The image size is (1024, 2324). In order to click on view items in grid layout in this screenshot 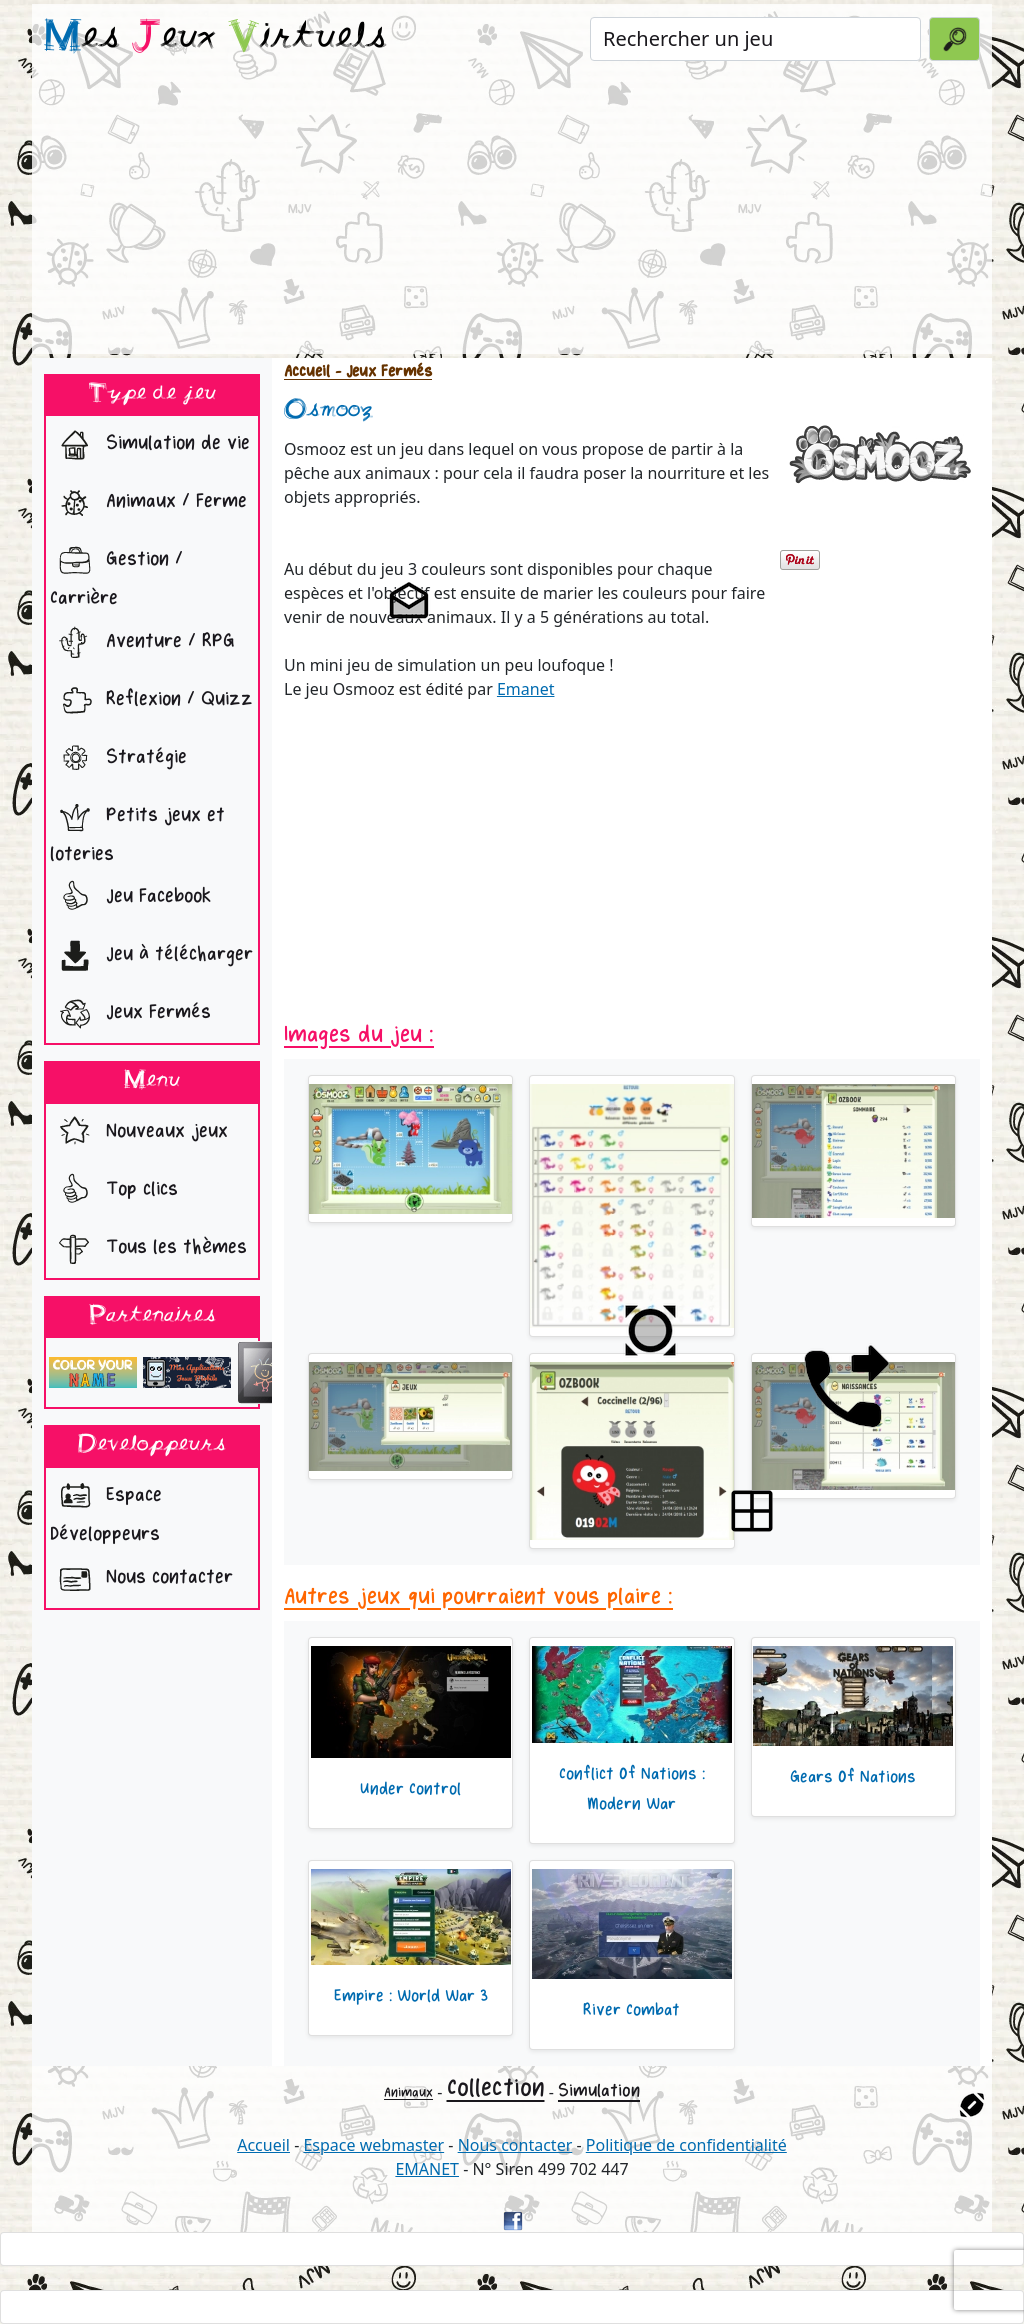, I will do `click(752, 1511)`.